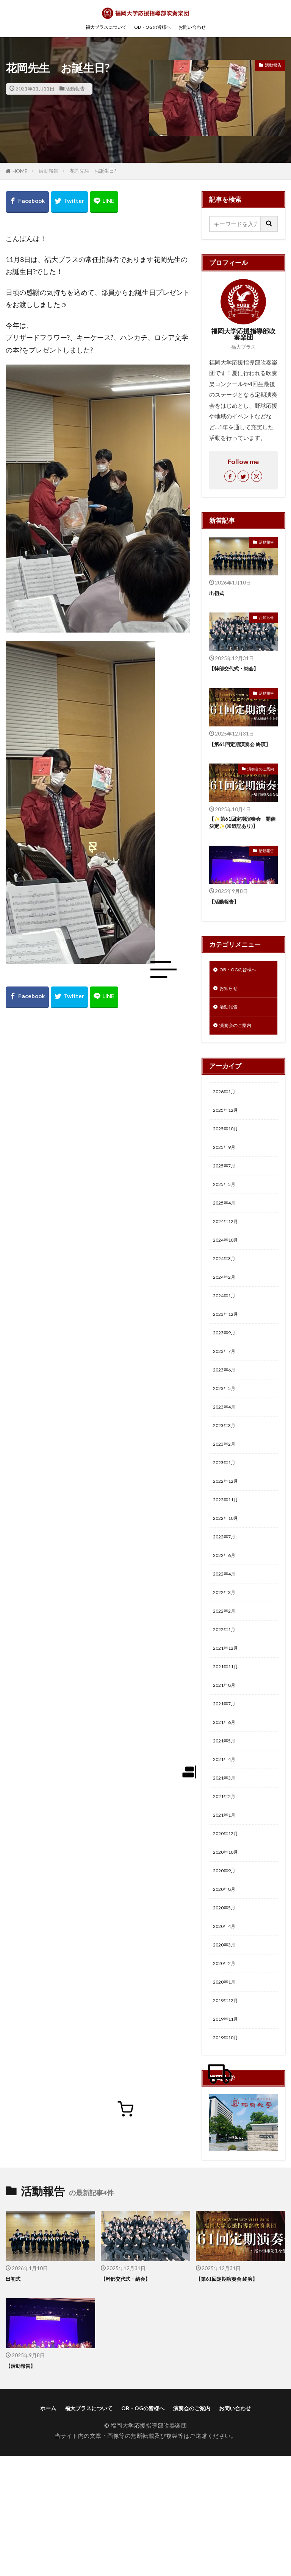  What do you see at coordinates (163, 970) in the screenshot?
I see `select items from a list` at bounding box center [163, 970].